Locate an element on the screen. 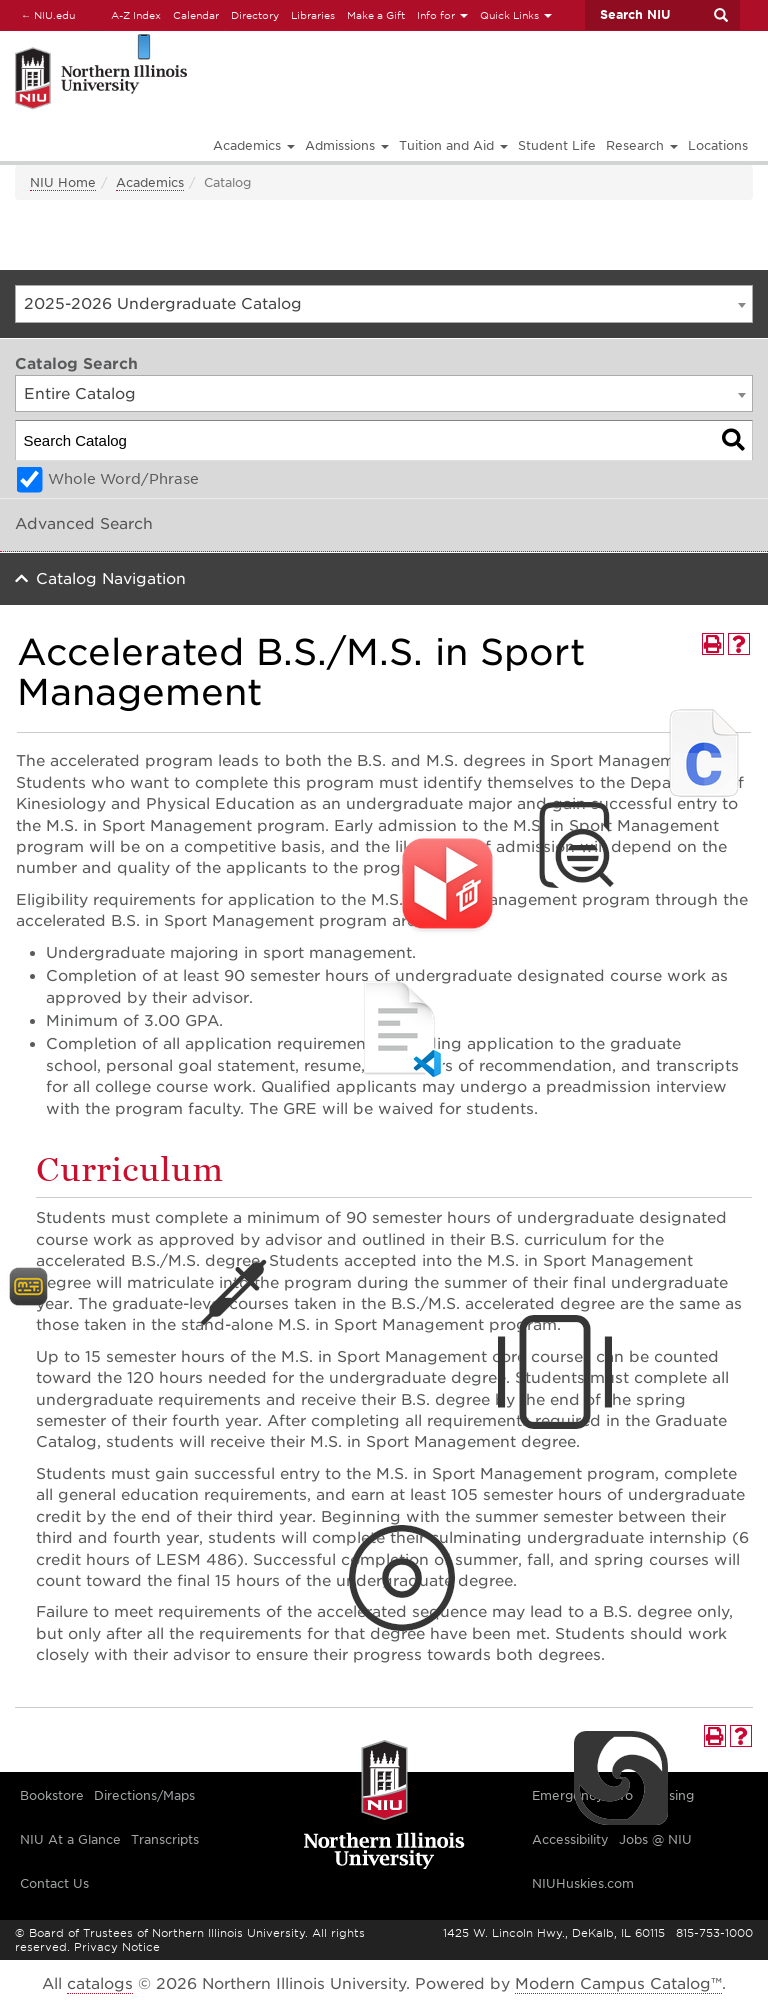 The image size is (768, 2008). iPhone XS device icon is located at coordinates (144, 47).